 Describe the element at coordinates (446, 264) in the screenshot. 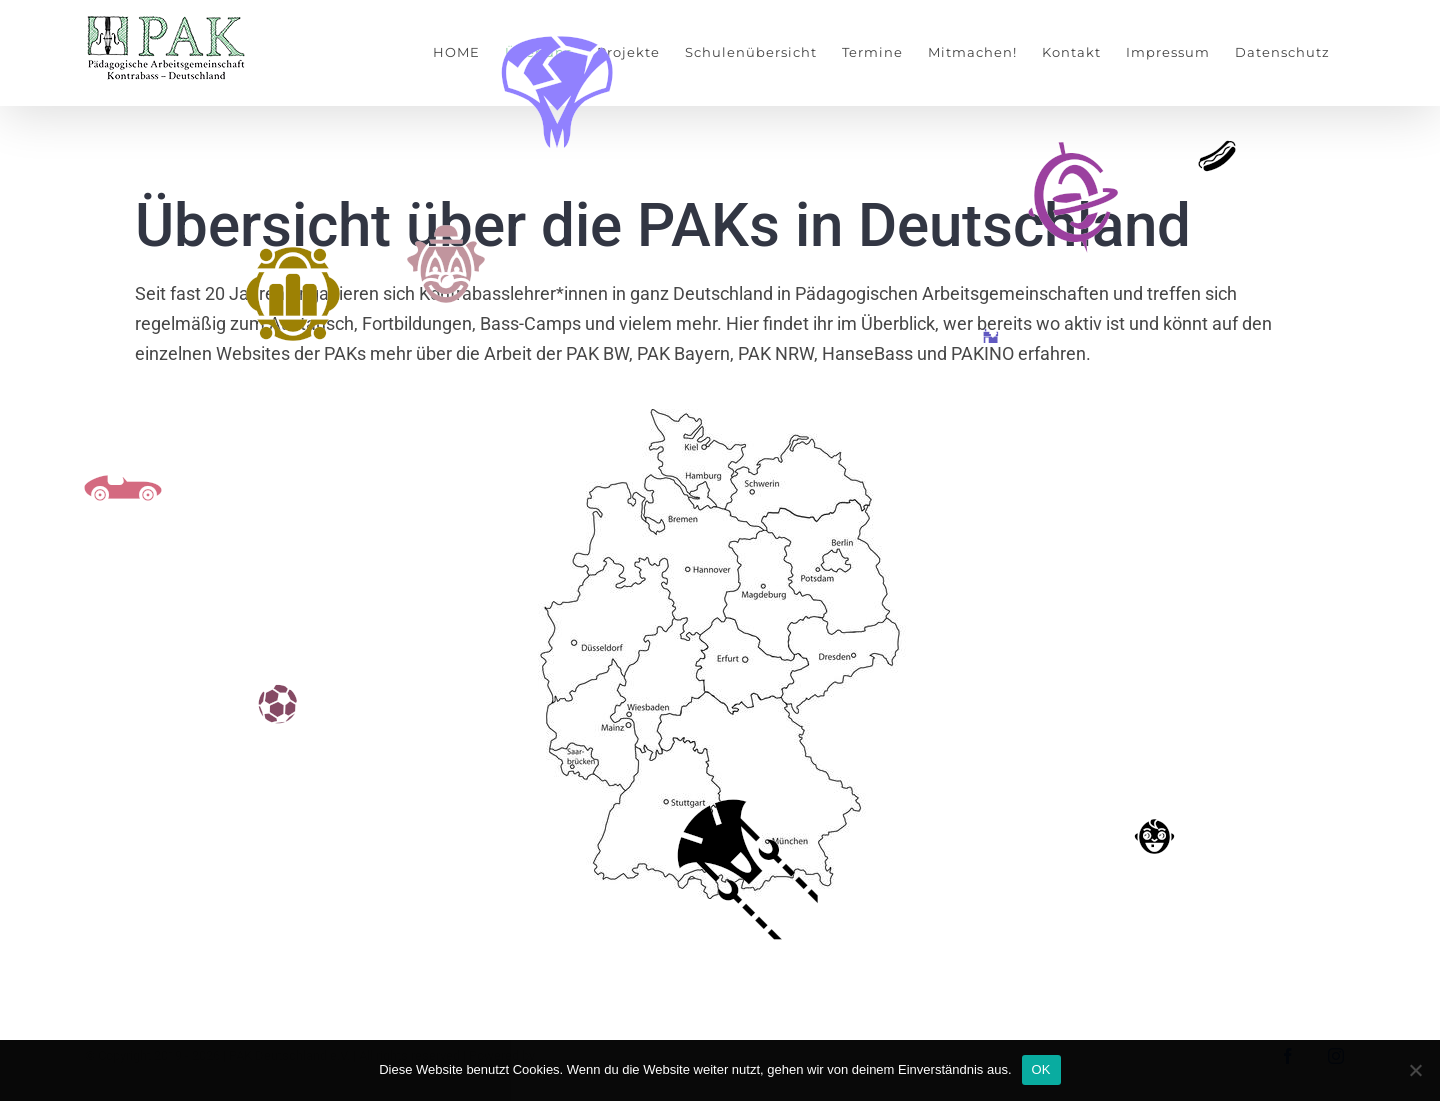

I see `select clown or jester character` at that location.